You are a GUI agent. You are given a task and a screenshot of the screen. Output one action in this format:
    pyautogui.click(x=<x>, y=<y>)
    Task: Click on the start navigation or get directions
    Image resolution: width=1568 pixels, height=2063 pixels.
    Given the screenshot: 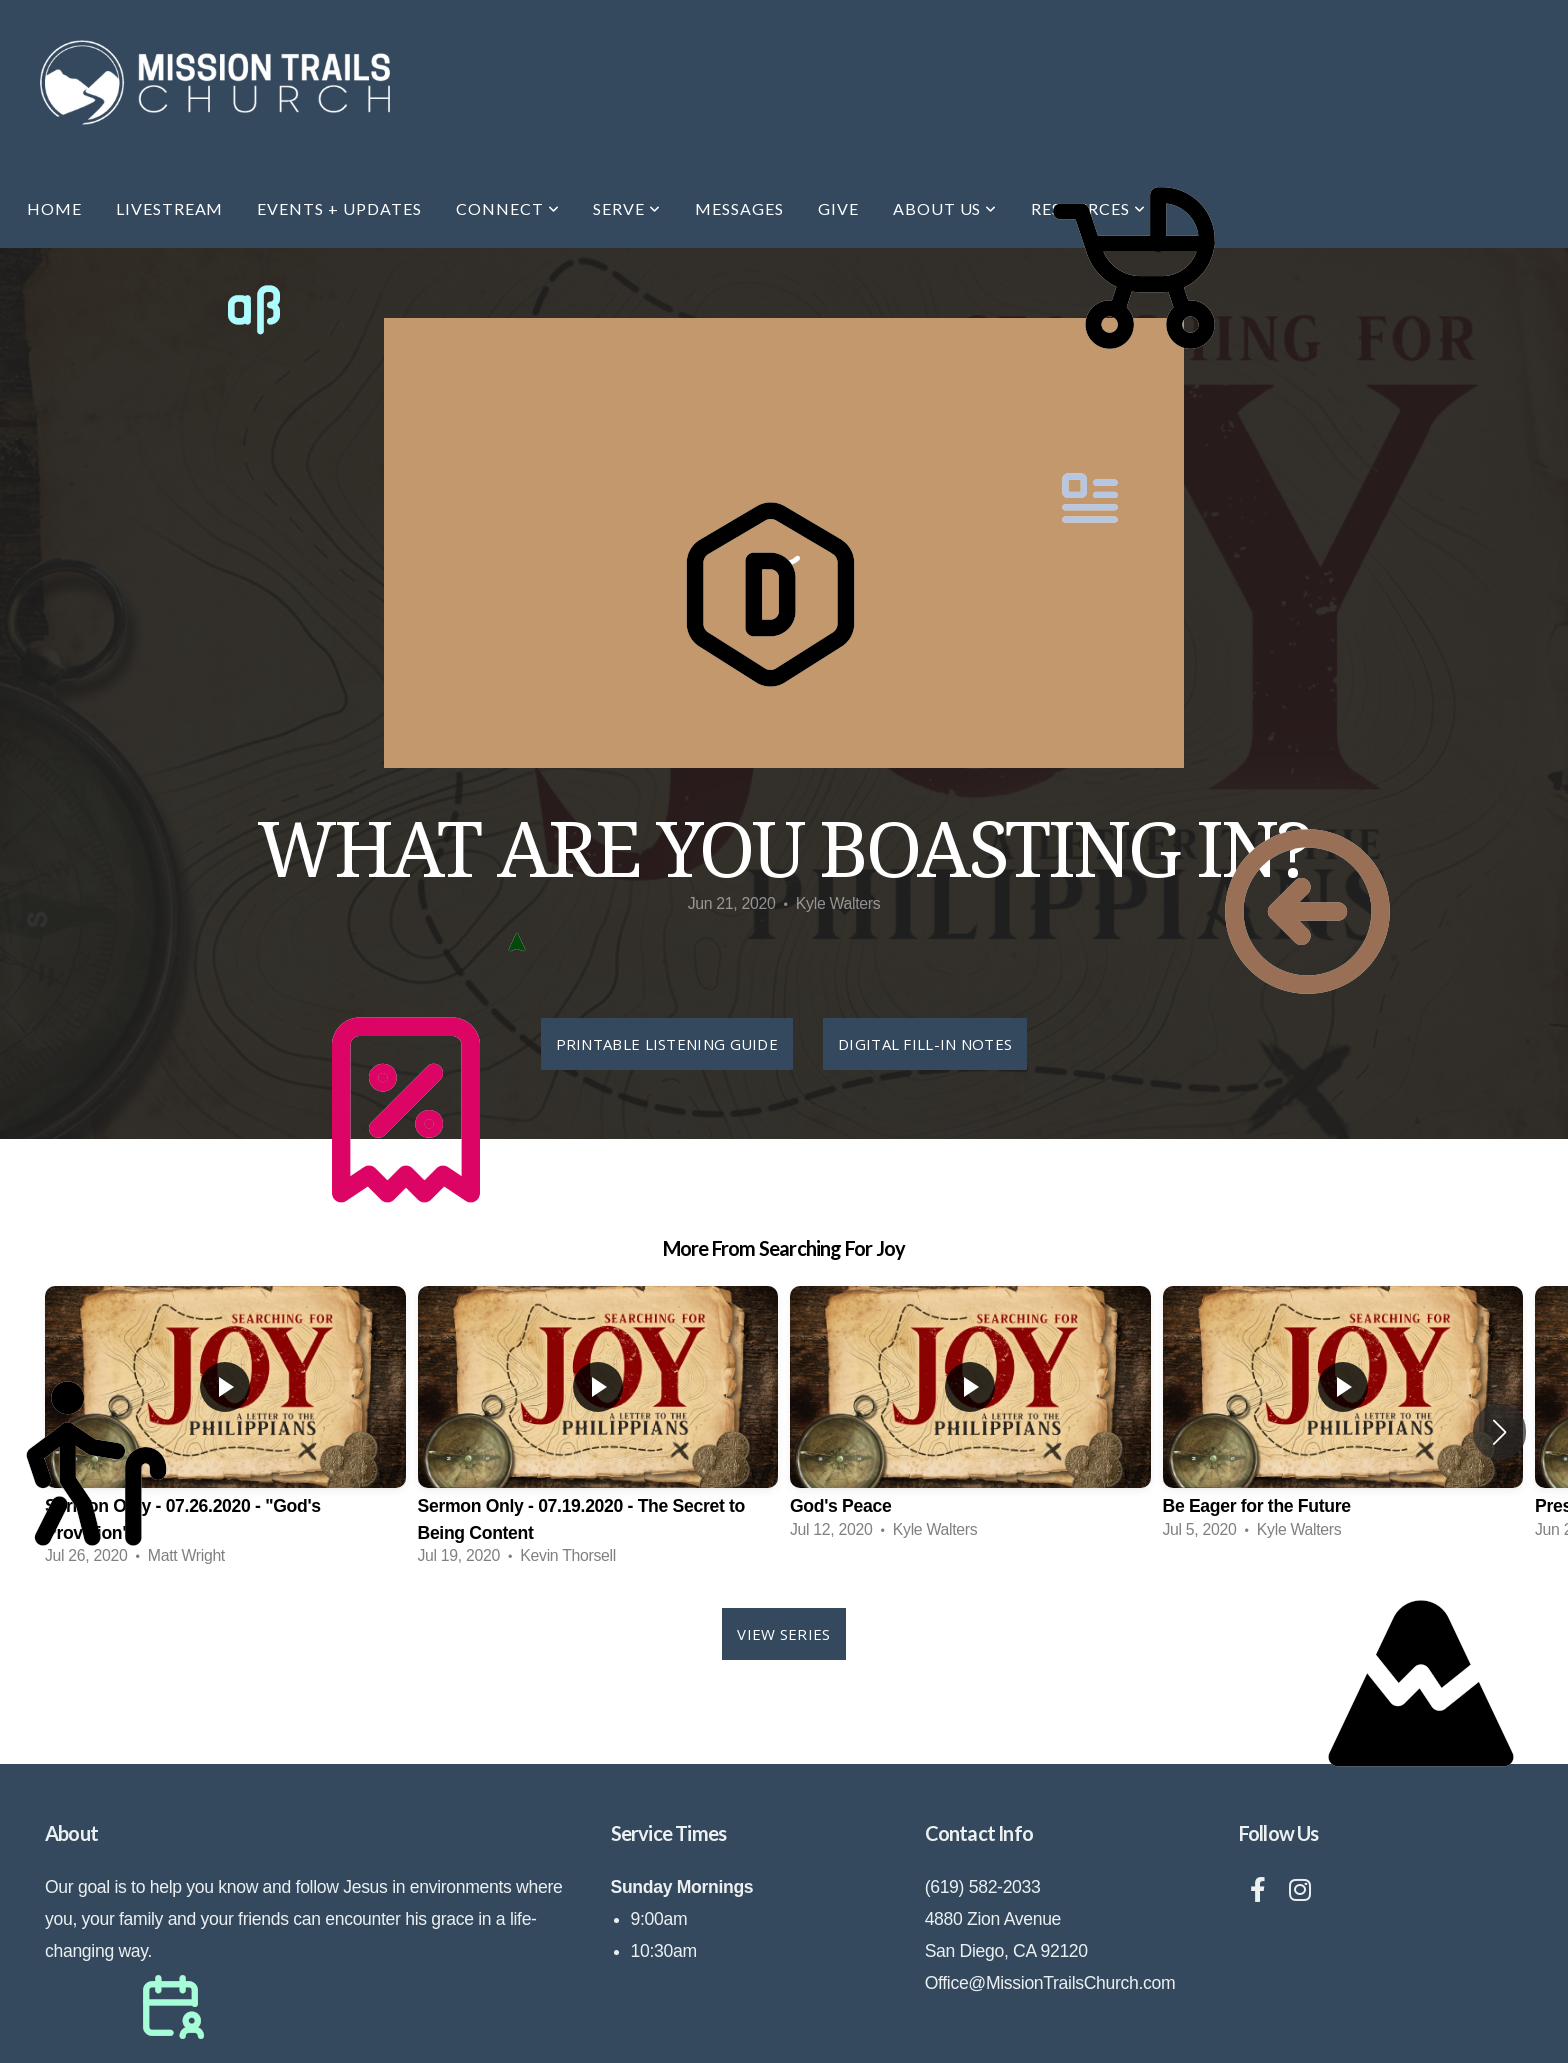 What is the action you would take?
    pyautogui.click(x=517, y=942)
    